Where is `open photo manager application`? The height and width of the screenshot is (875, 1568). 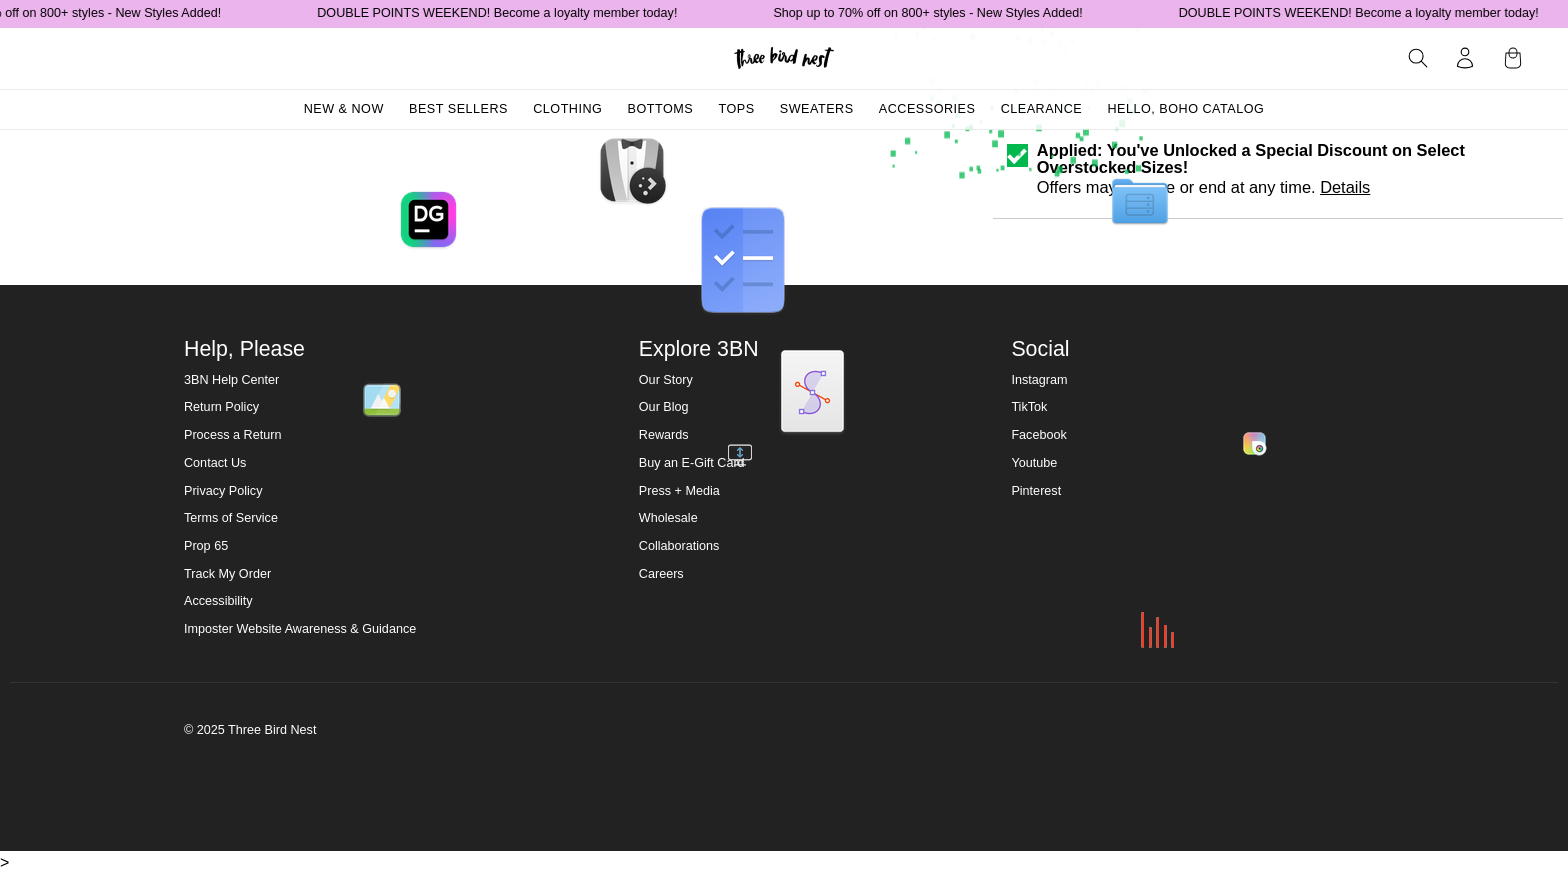 open photo manager application is located at coordinates (382, 400).